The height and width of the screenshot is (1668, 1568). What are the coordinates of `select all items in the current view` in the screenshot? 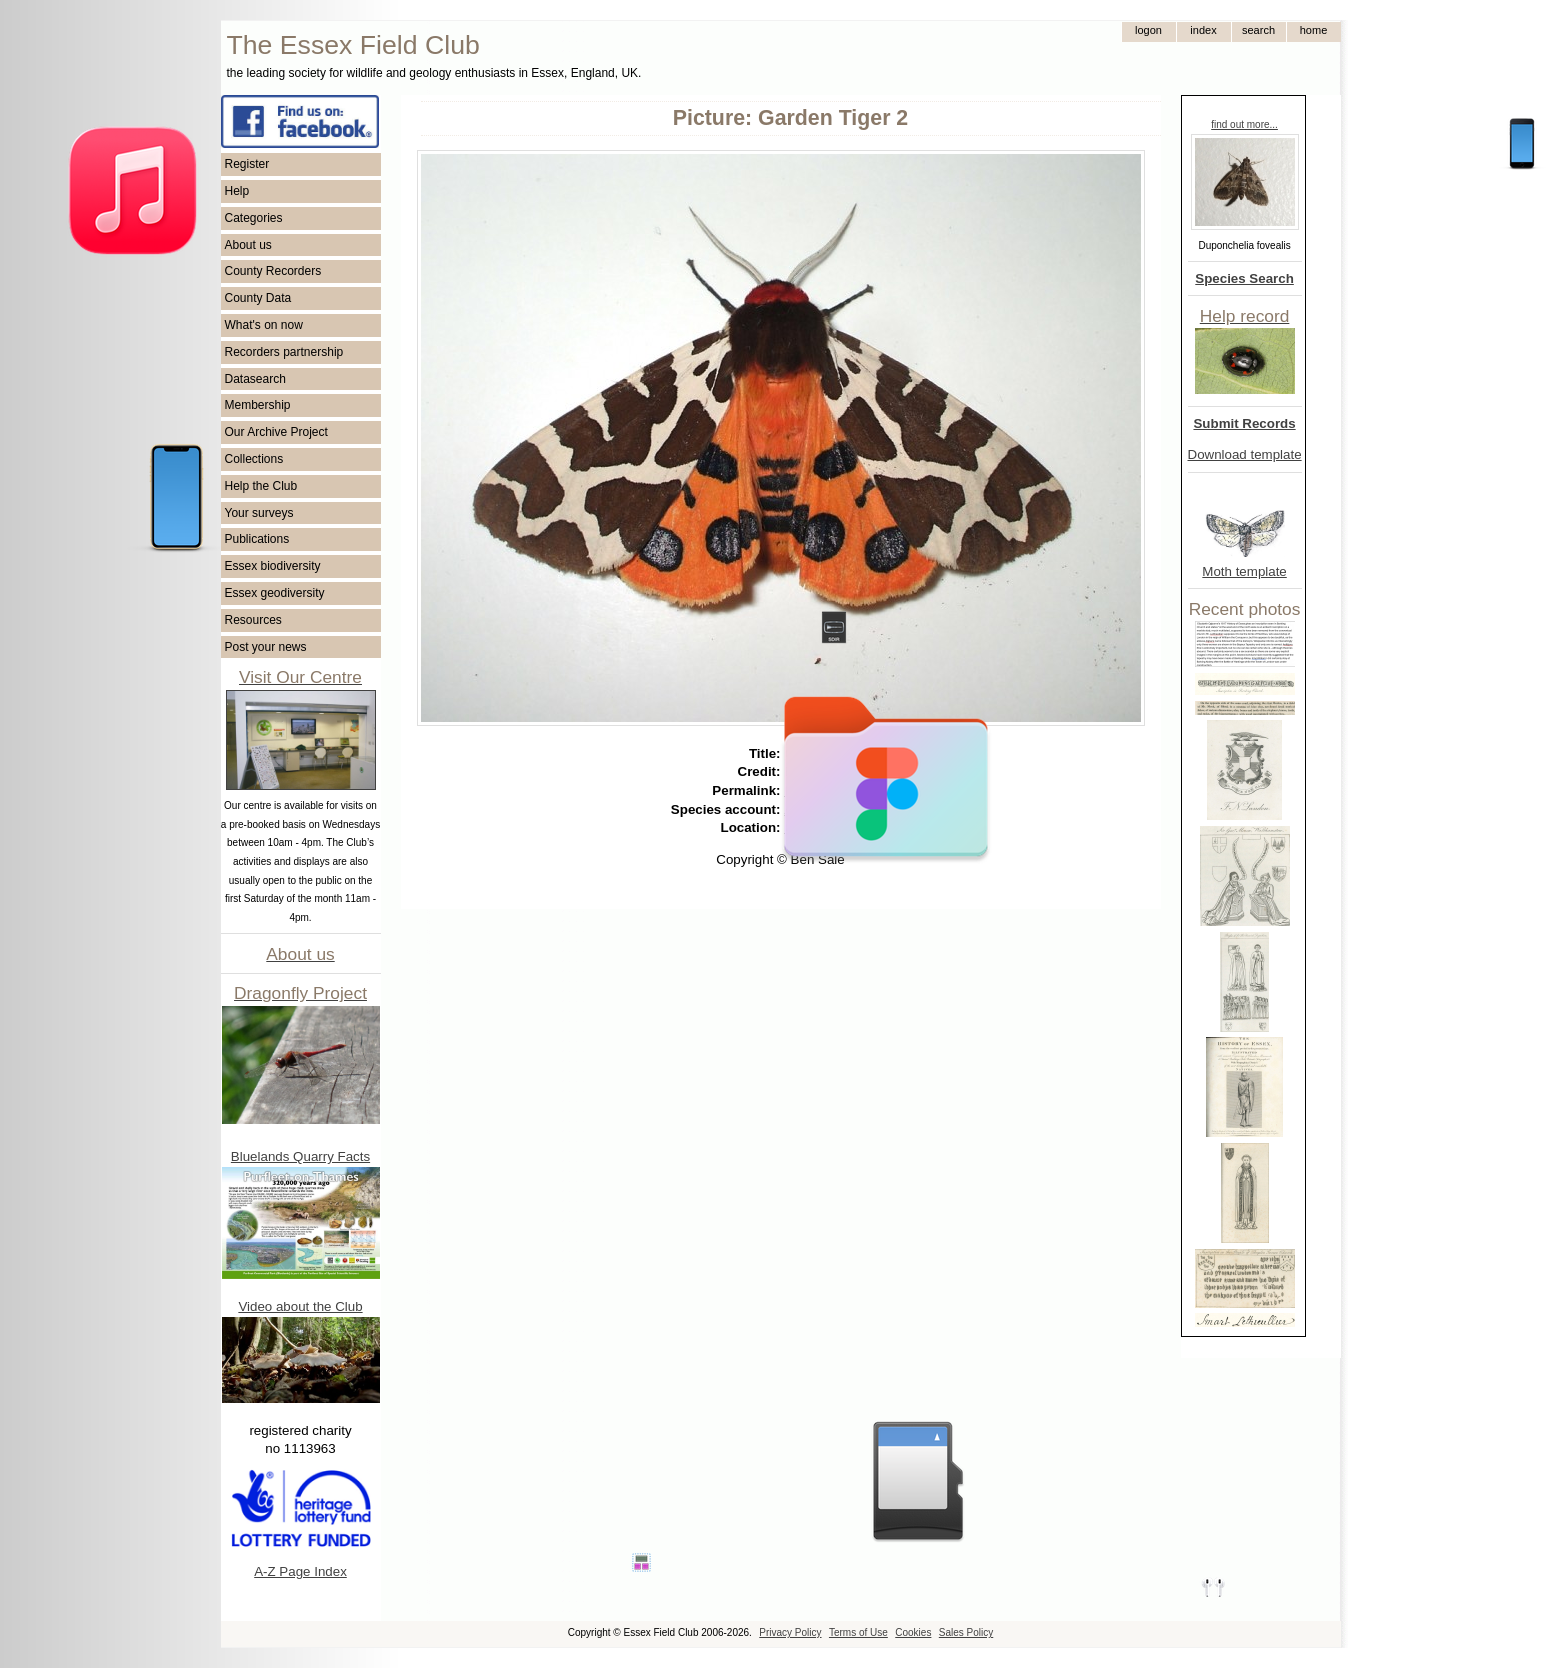 It's located at (641, 1562).